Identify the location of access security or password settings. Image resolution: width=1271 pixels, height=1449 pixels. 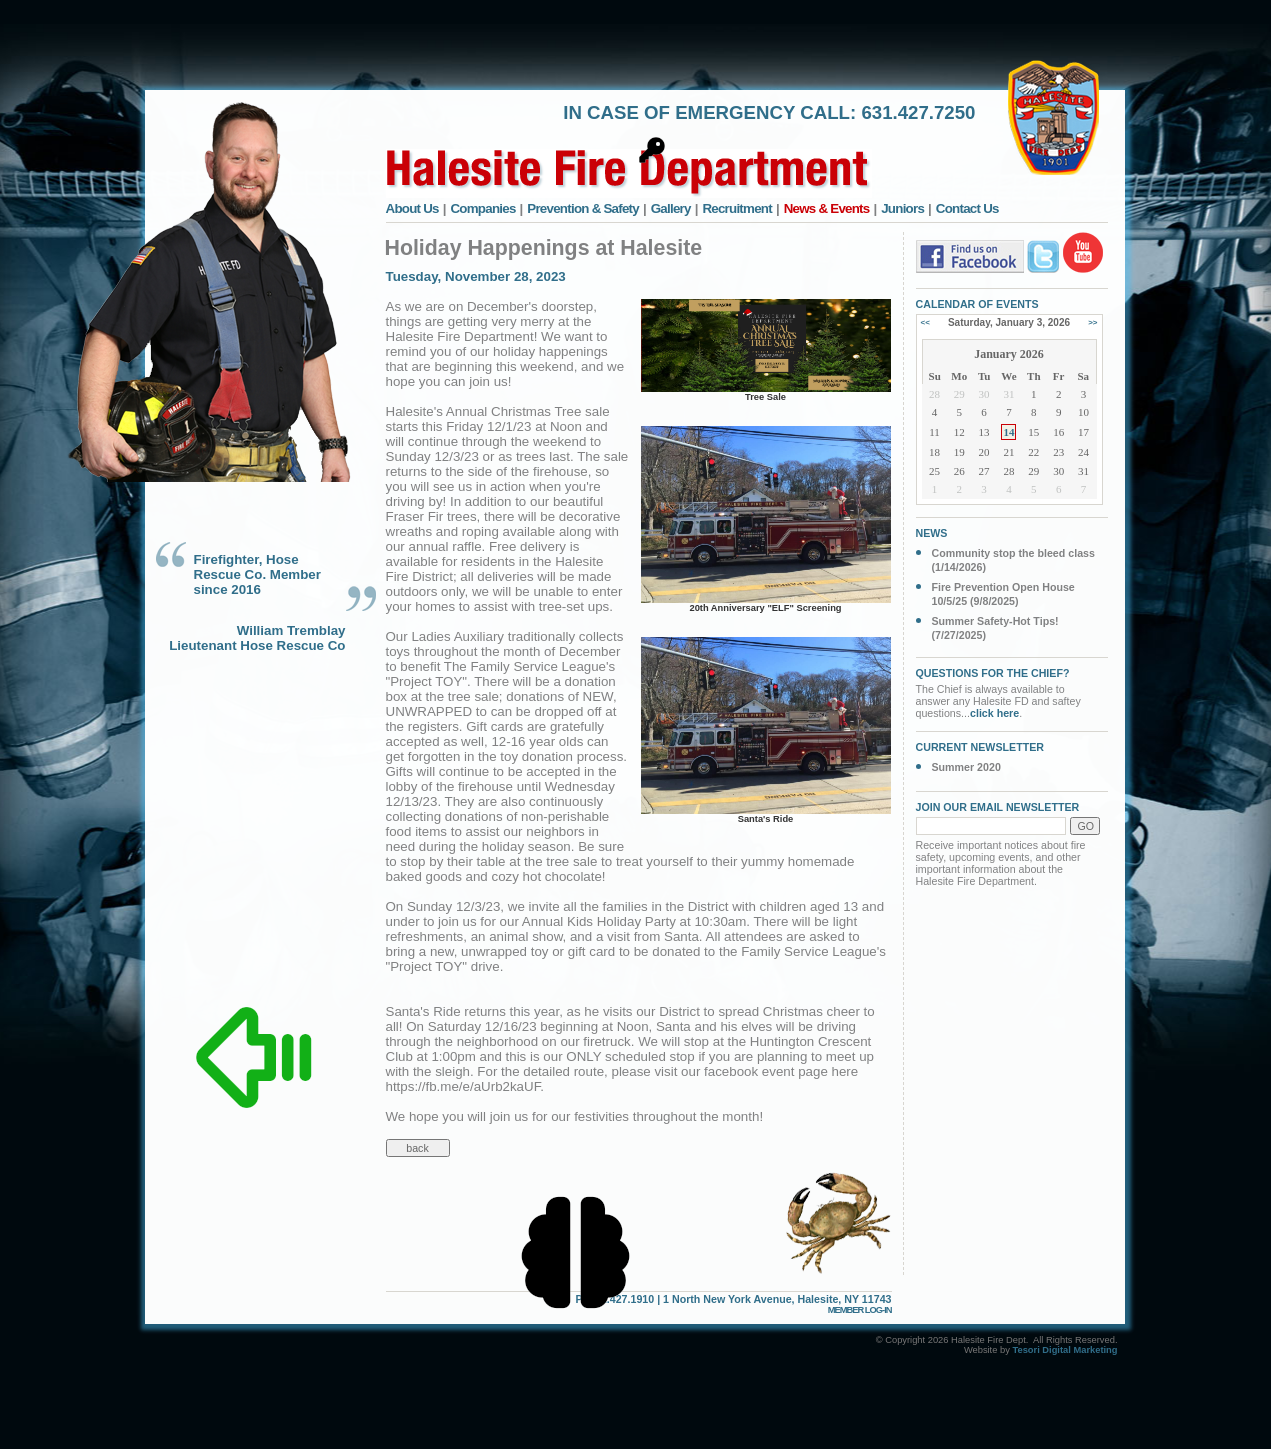
(652, 150).